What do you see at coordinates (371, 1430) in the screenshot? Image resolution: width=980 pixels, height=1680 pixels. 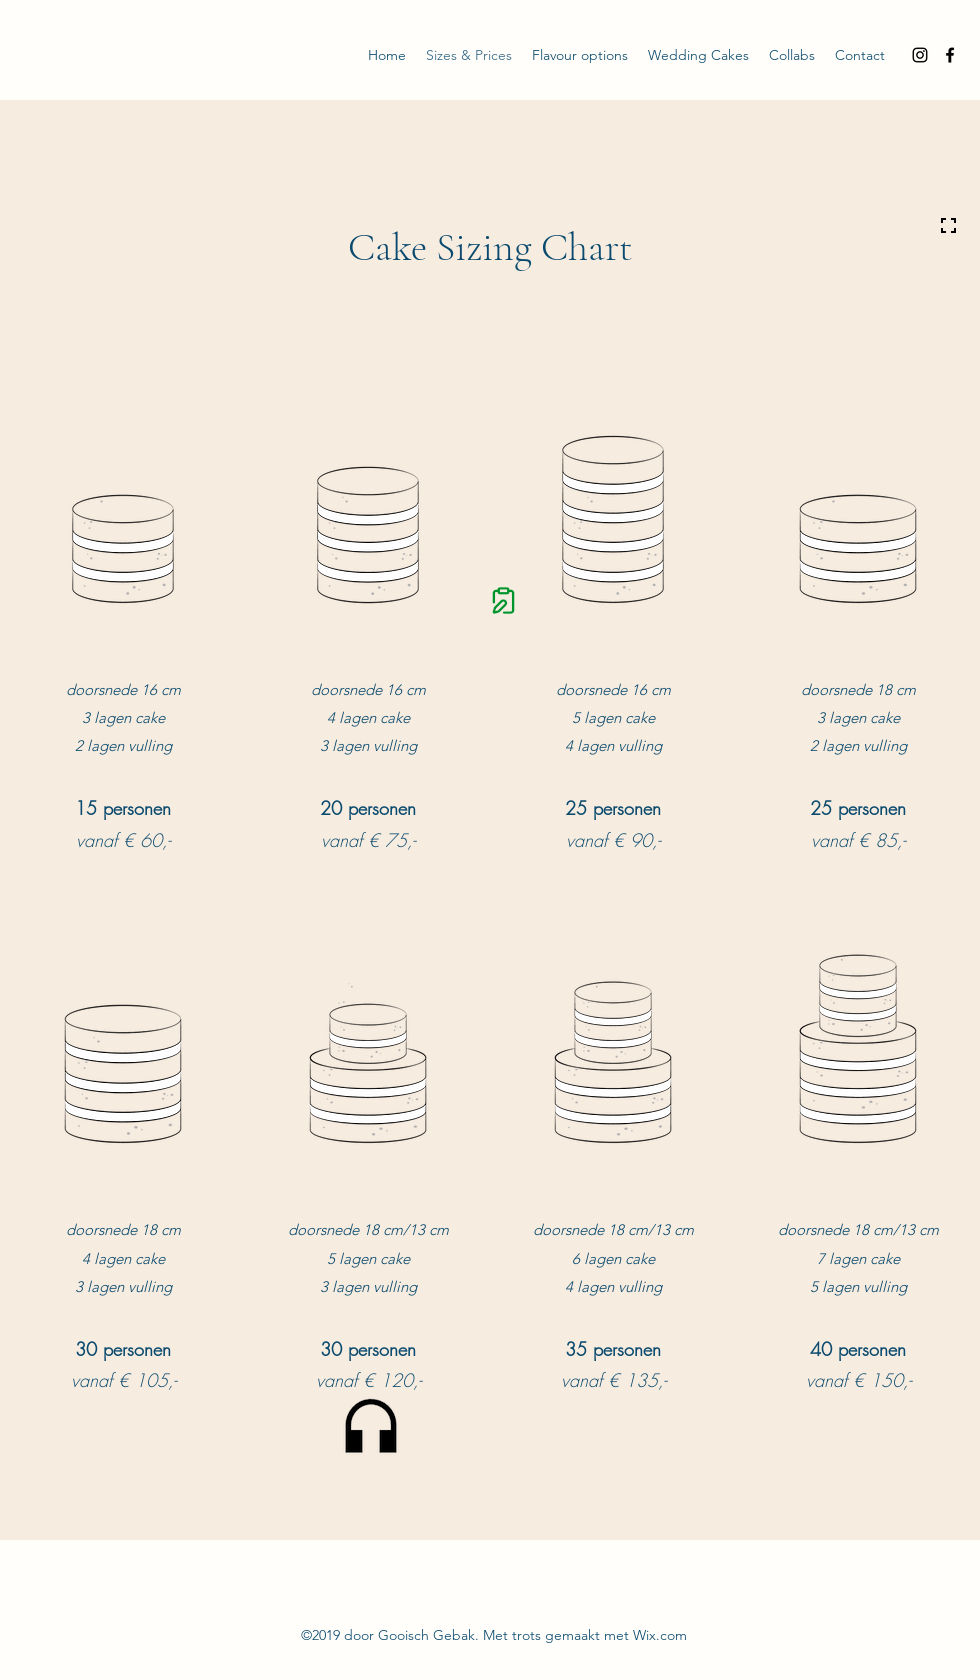 I see `access audio or voice call support` at bounding box center [371, 1430].